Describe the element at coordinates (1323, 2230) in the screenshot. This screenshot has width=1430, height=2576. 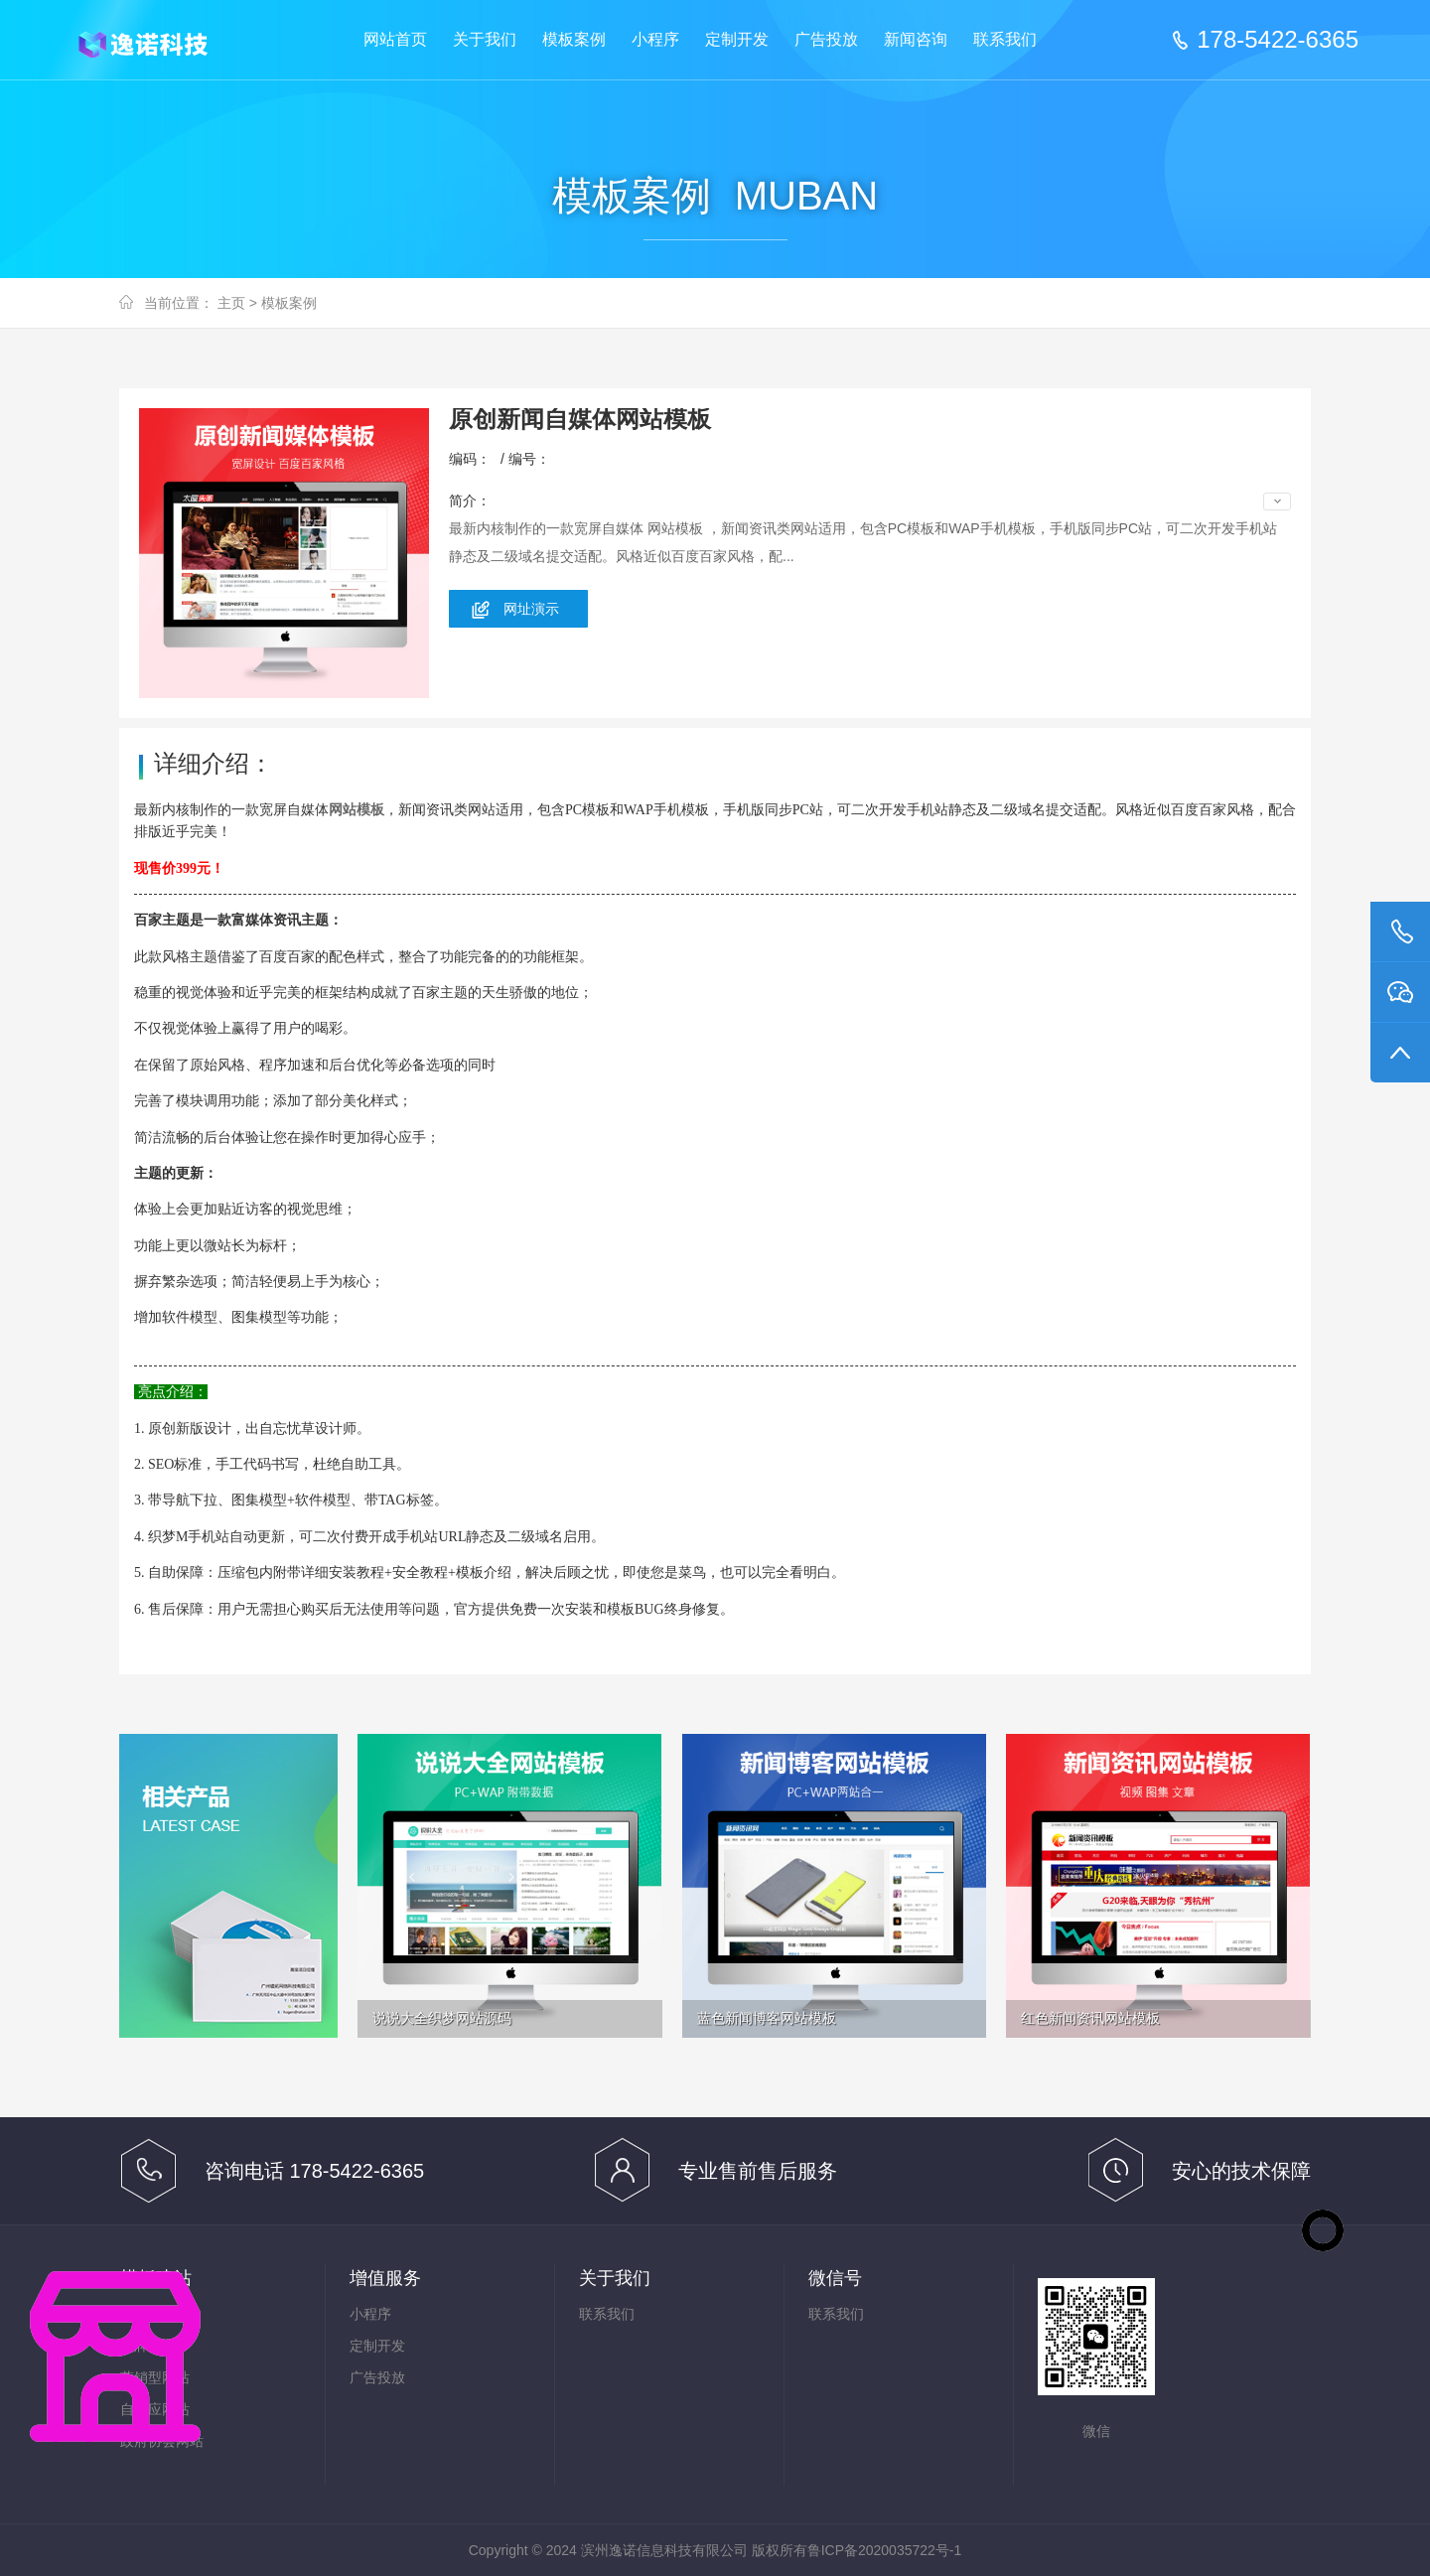
I see `indicates an unread notification or new item` at that location.